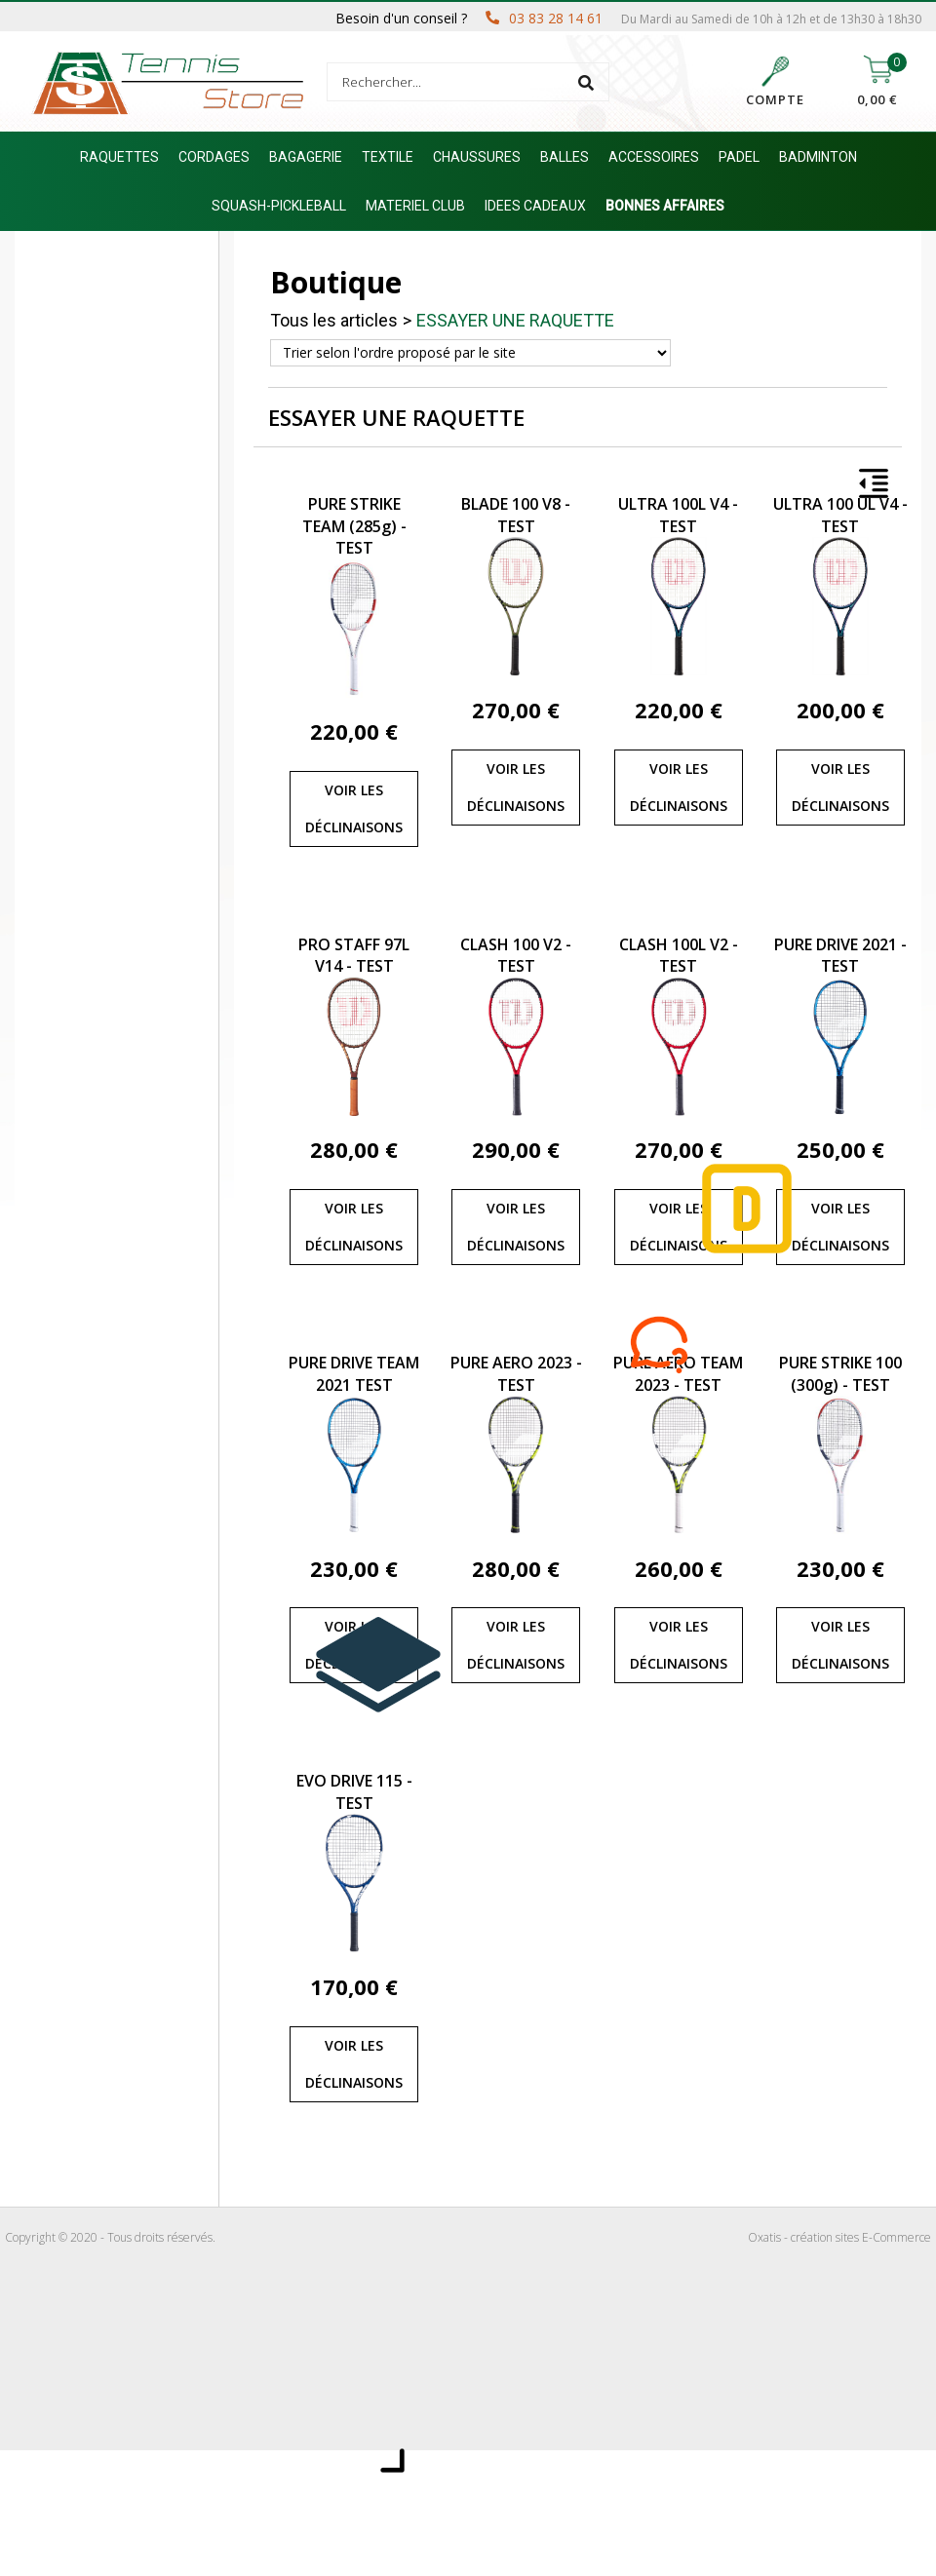  What do you see at coordinates (747, 1209) in the screenshot?
I see `indicates a "D" grade or rating` at bounding box center [747, 1209].